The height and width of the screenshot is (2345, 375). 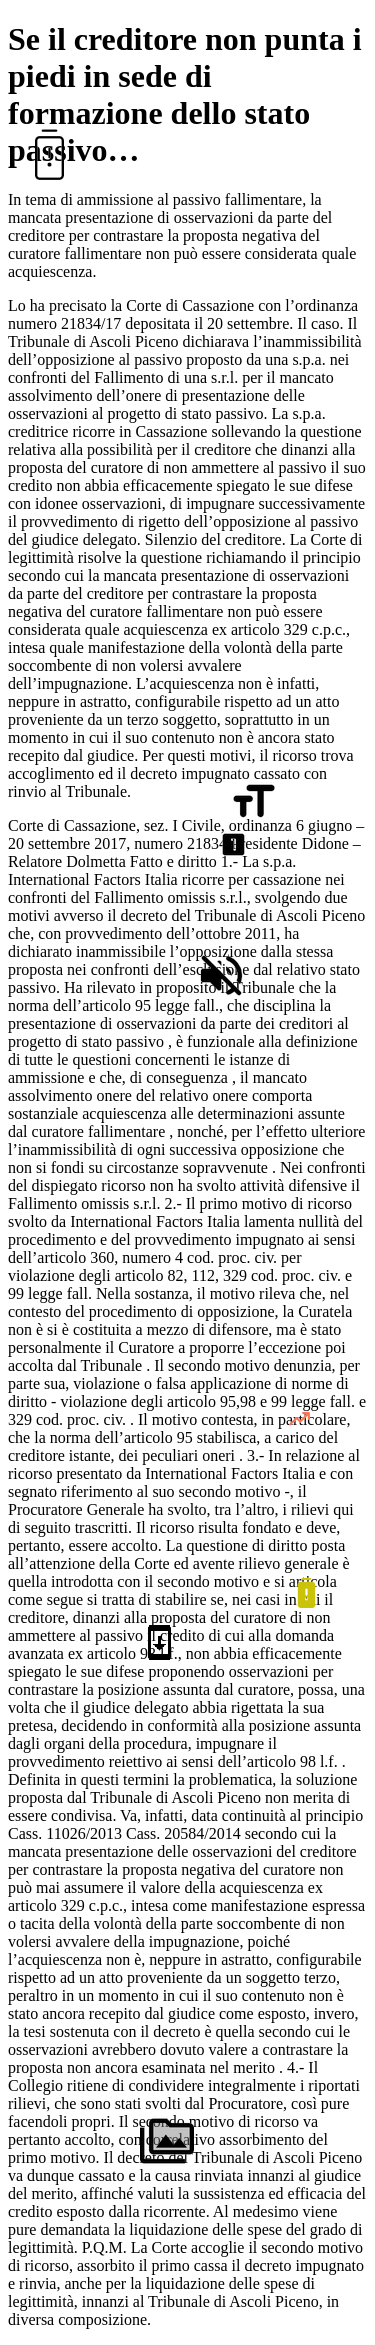 I want to click on access your photo and media library, so click(x=167, y=2141).